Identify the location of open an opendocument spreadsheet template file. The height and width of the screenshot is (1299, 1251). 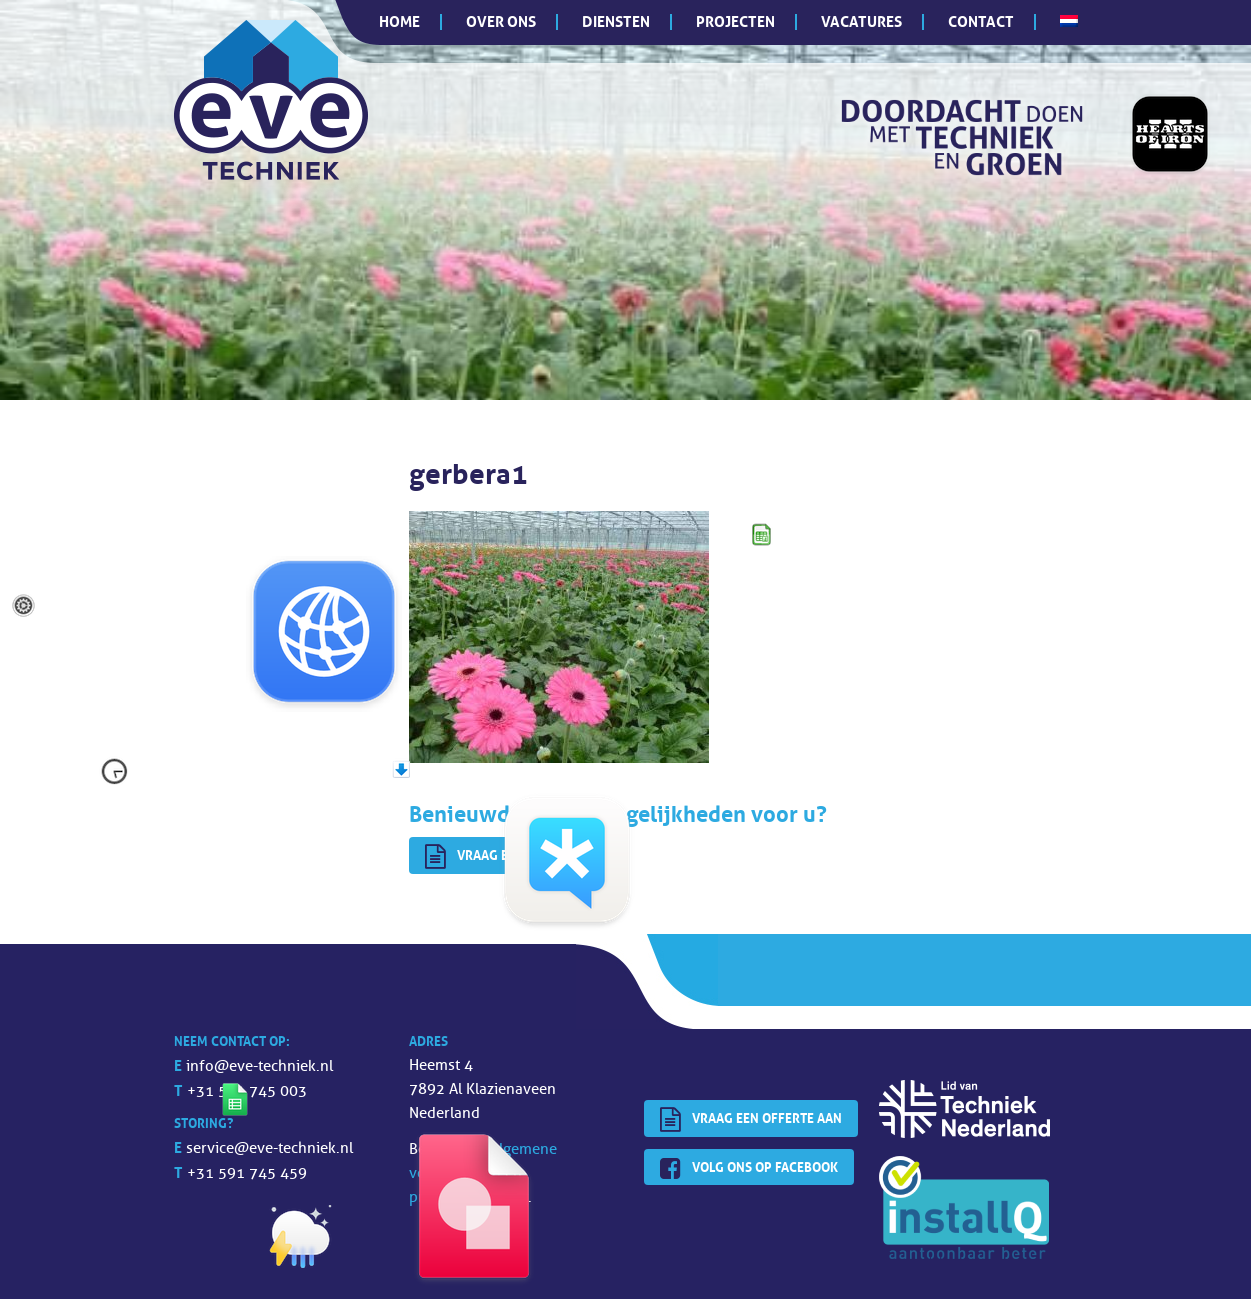
(235, 1100).